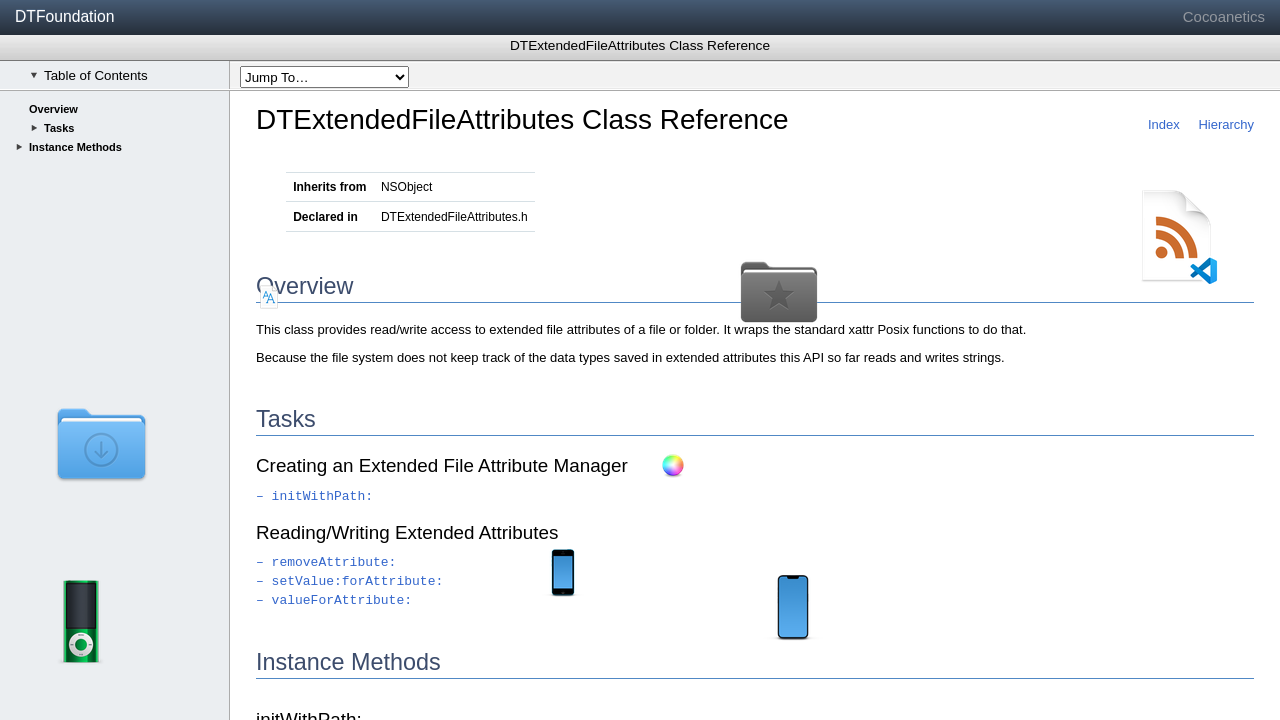  Describe the element at coordinates (779, 292) in the screenshot. I see `open bookmarked or favorite files folder` at that location.